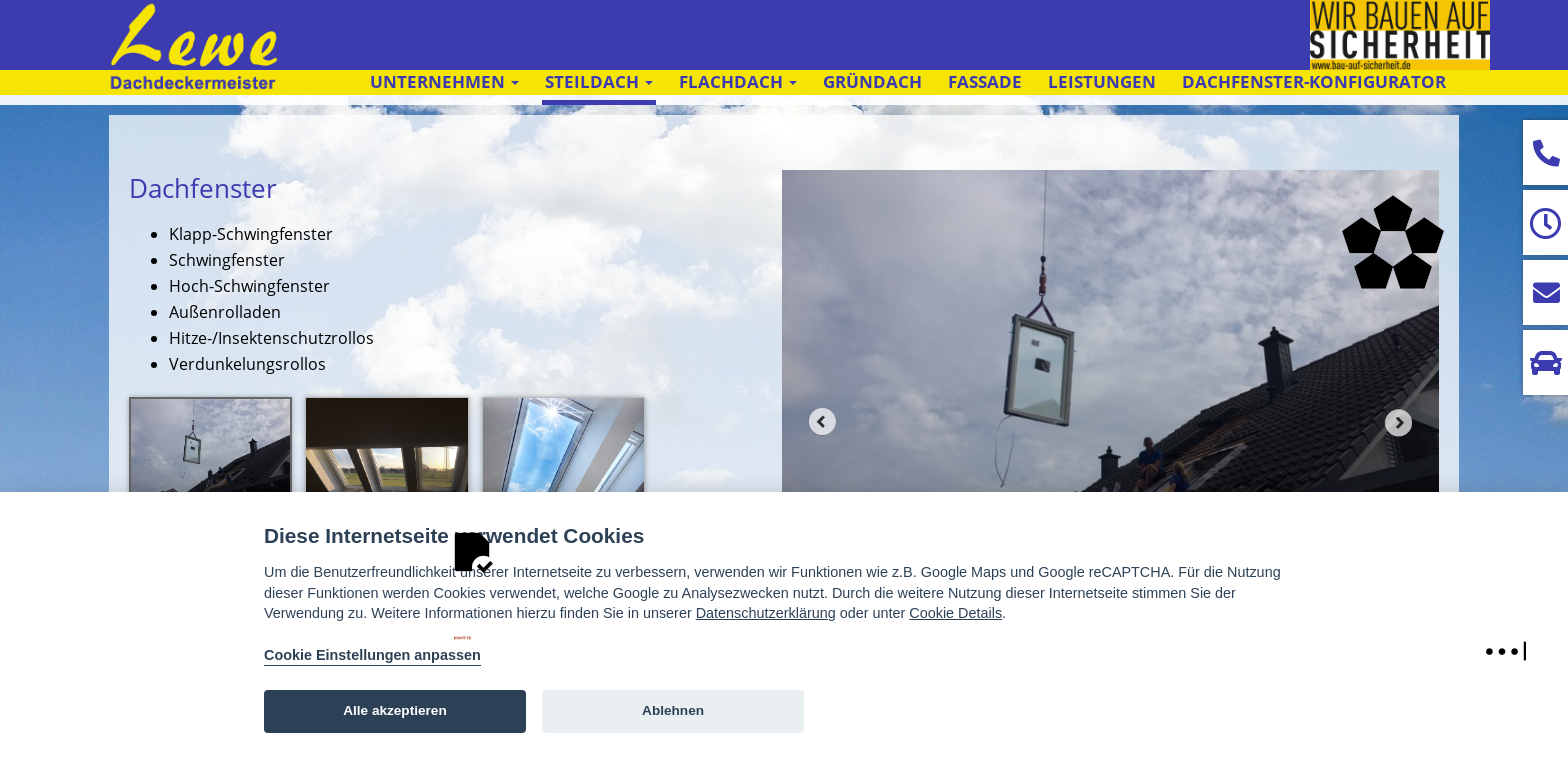 This screenshot has width=1568, height=765. Describe the element at coordinates (462, 637) in the screenshot. I see `open egnyte cloud storage app` at that location.